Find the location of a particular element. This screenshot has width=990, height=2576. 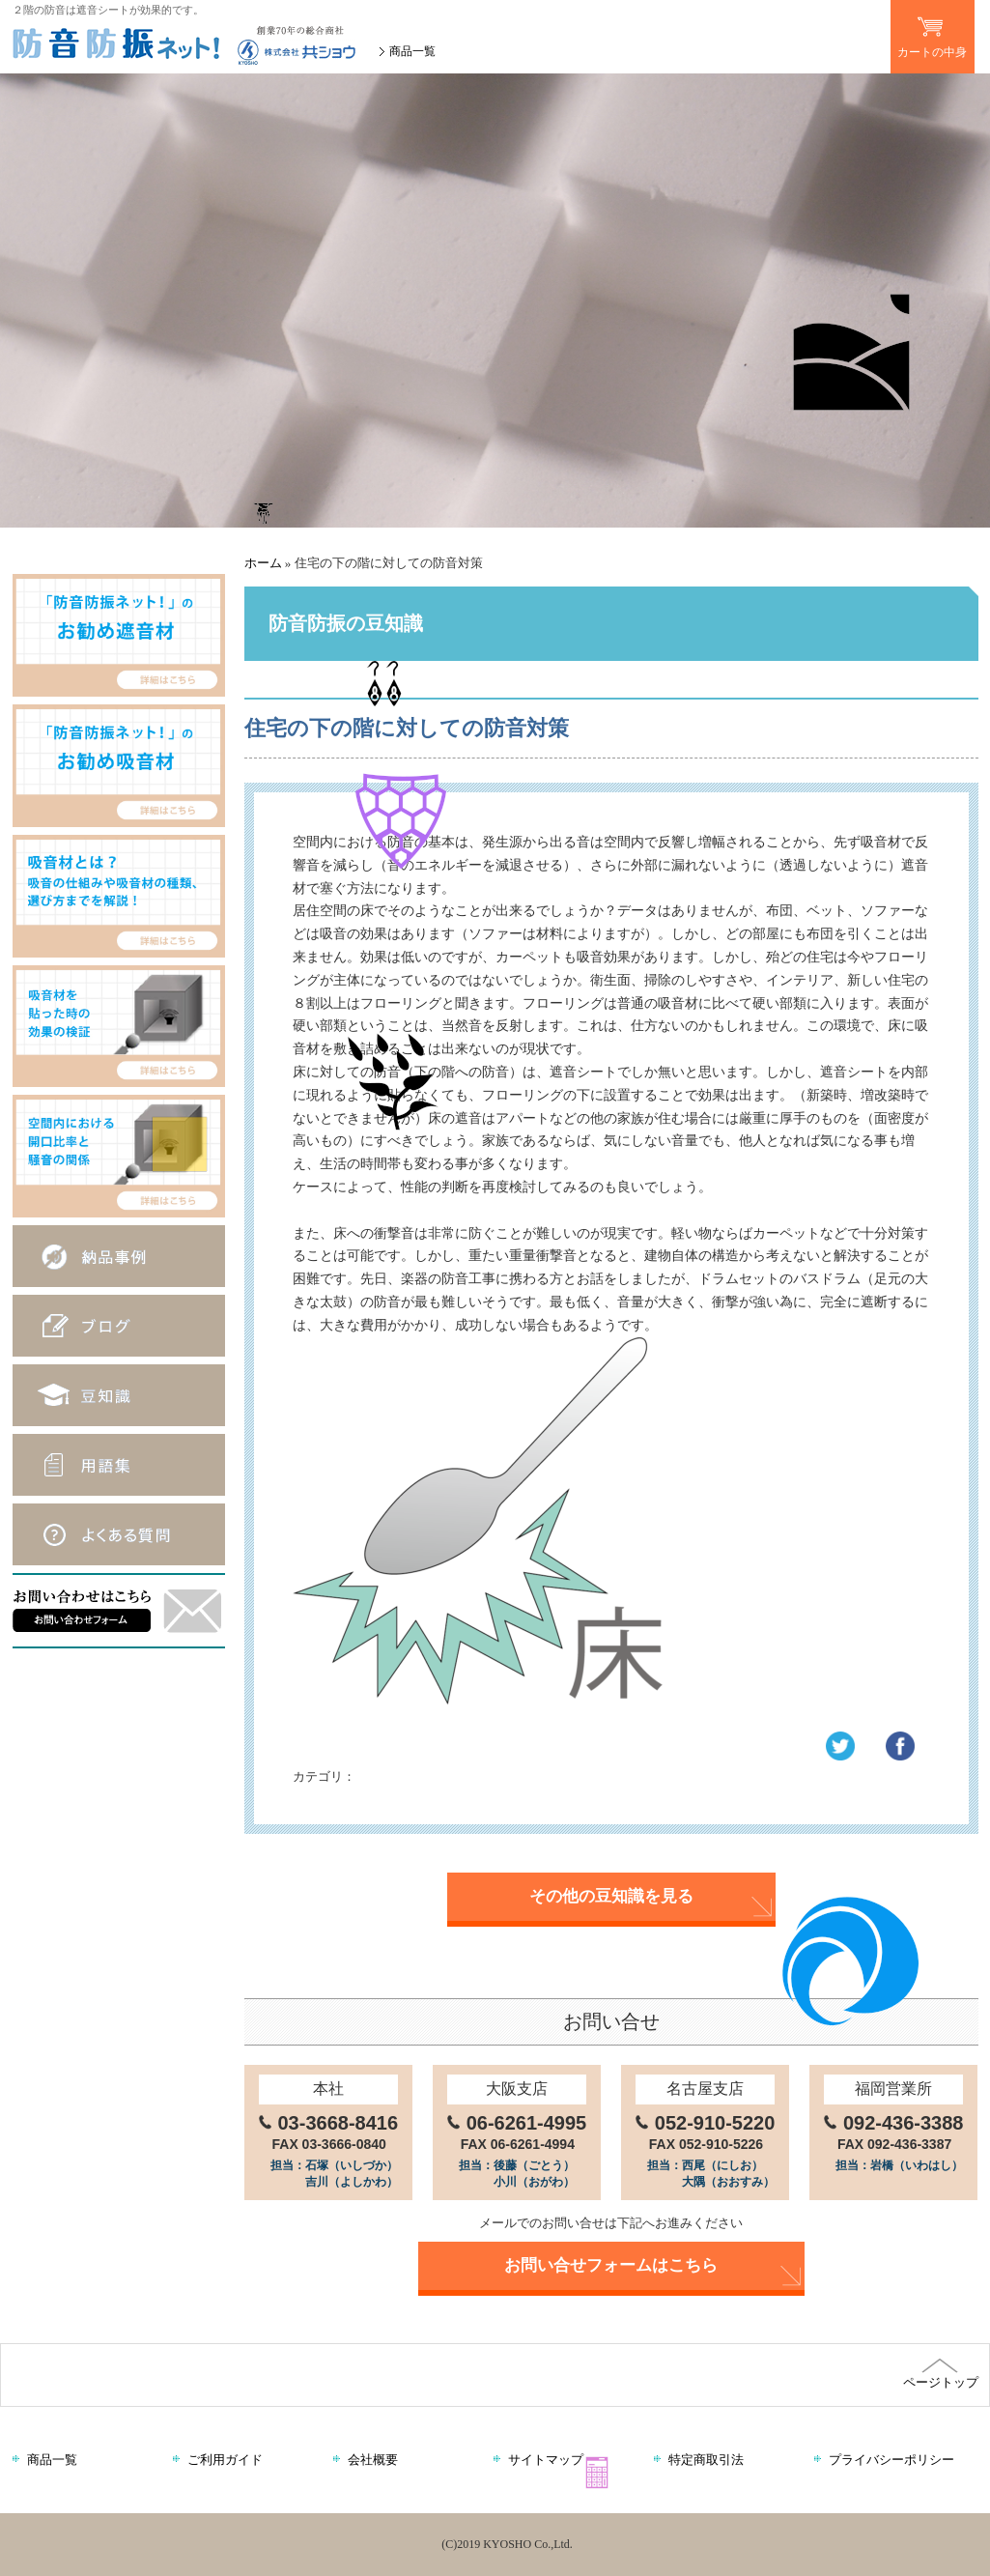

open the calculator app is located at coordinates (597, 2473).